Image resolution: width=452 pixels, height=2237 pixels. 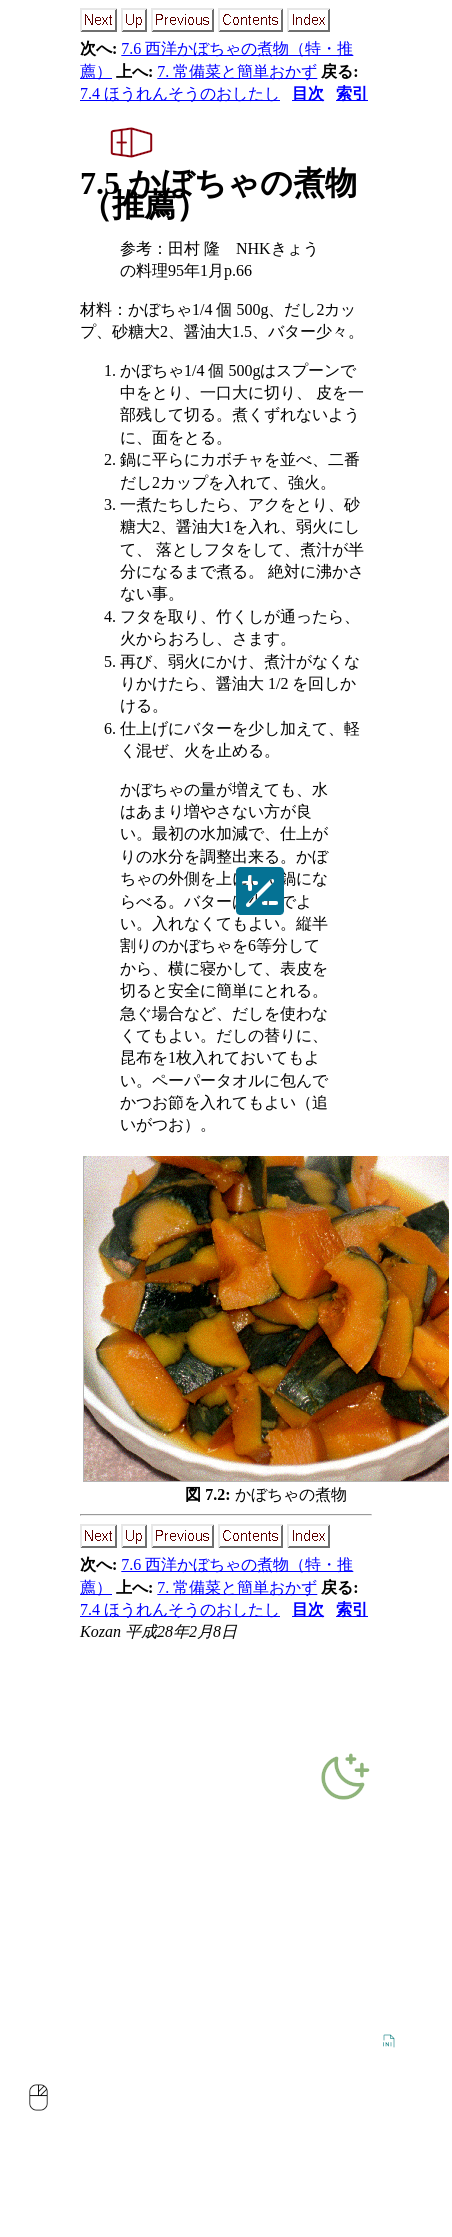 What do you see at coordinates (38, 2097) in the screenshot?
I see `right-click action indicator` at bounding box center [38, 2097].